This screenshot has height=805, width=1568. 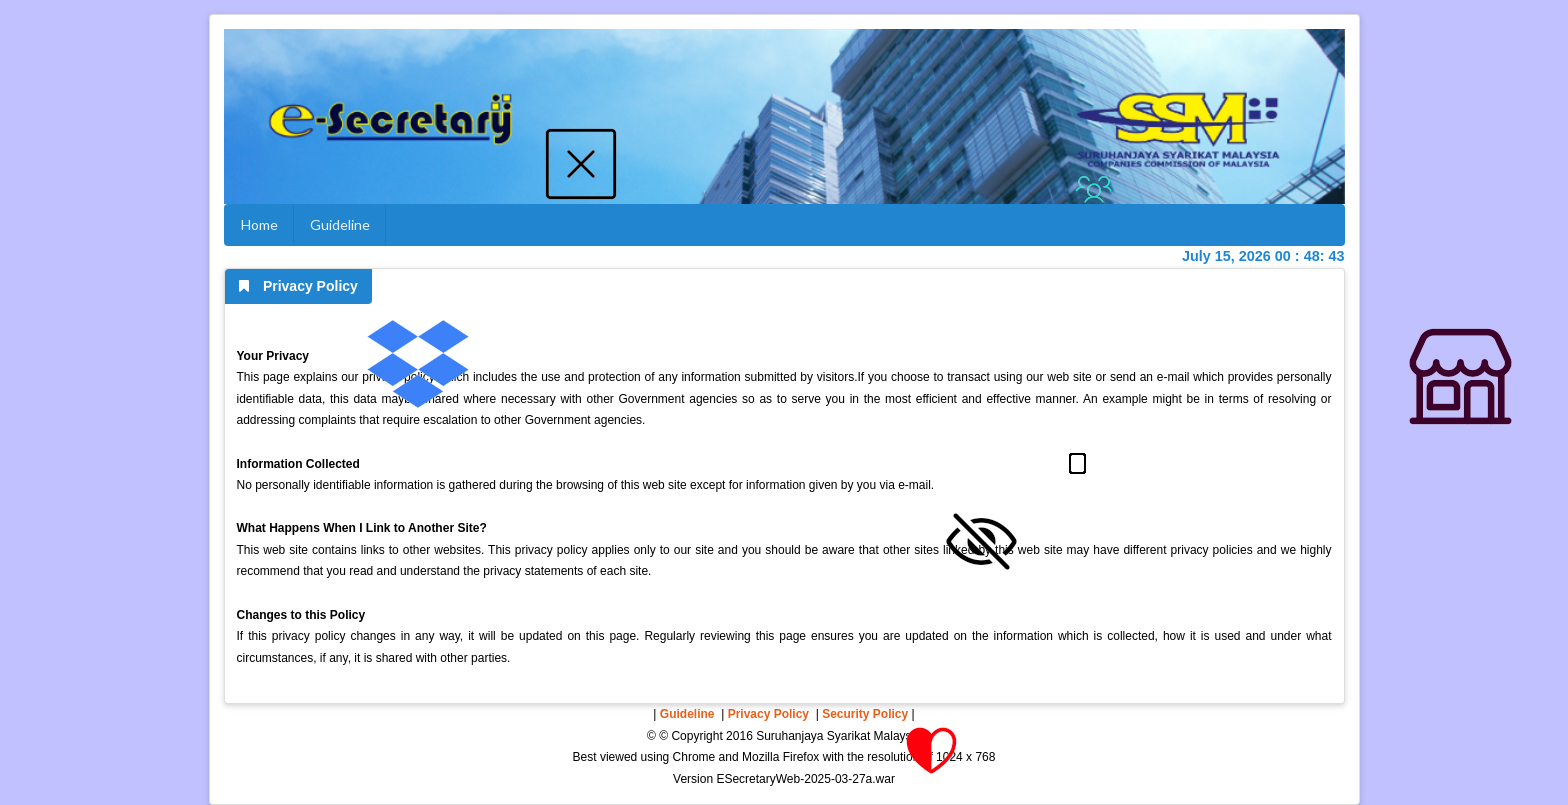 I want to click on crop image to portrait orientation, so click(x=1077, y=463).